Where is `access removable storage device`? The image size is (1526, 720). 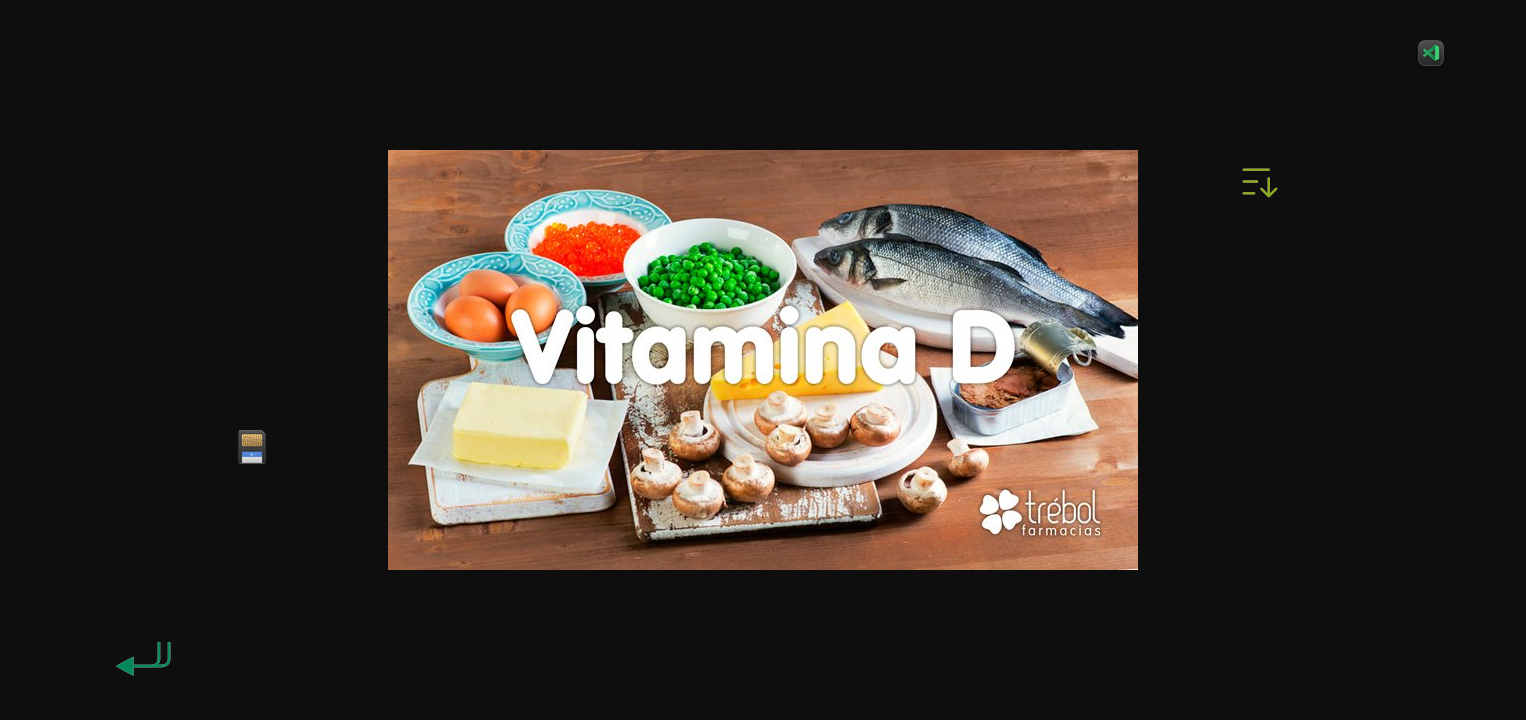
access removable storage device is located at coordinates (252, 447).